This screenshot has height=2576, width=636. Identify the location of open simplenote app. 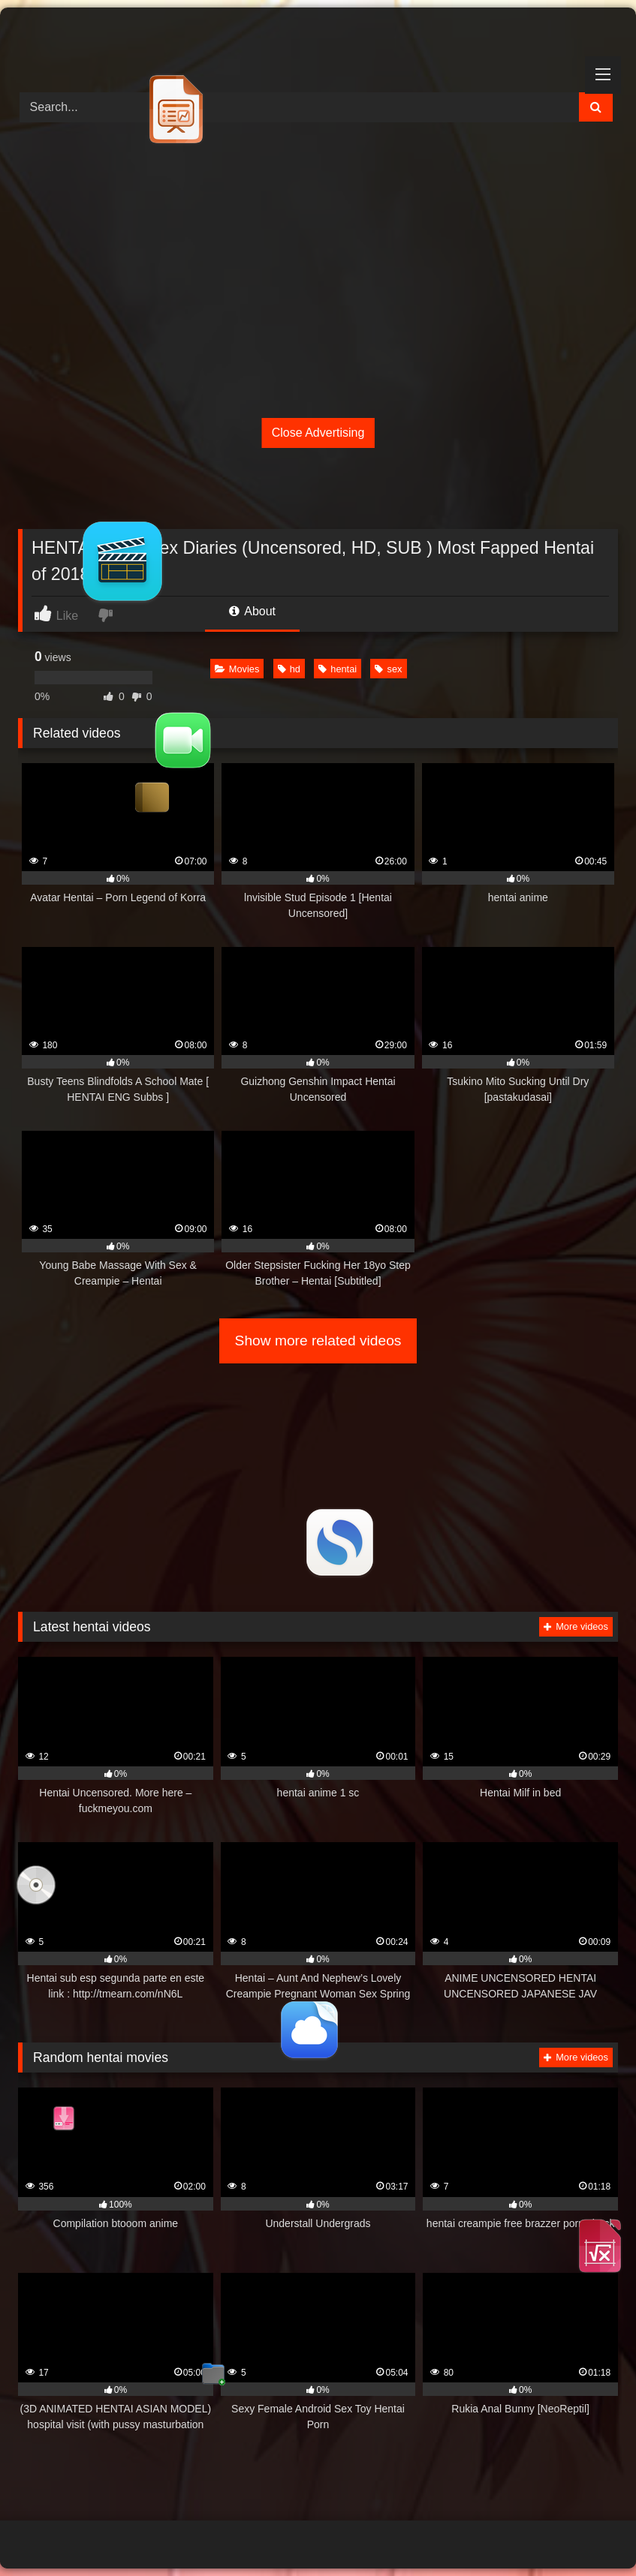
(339, 1542).